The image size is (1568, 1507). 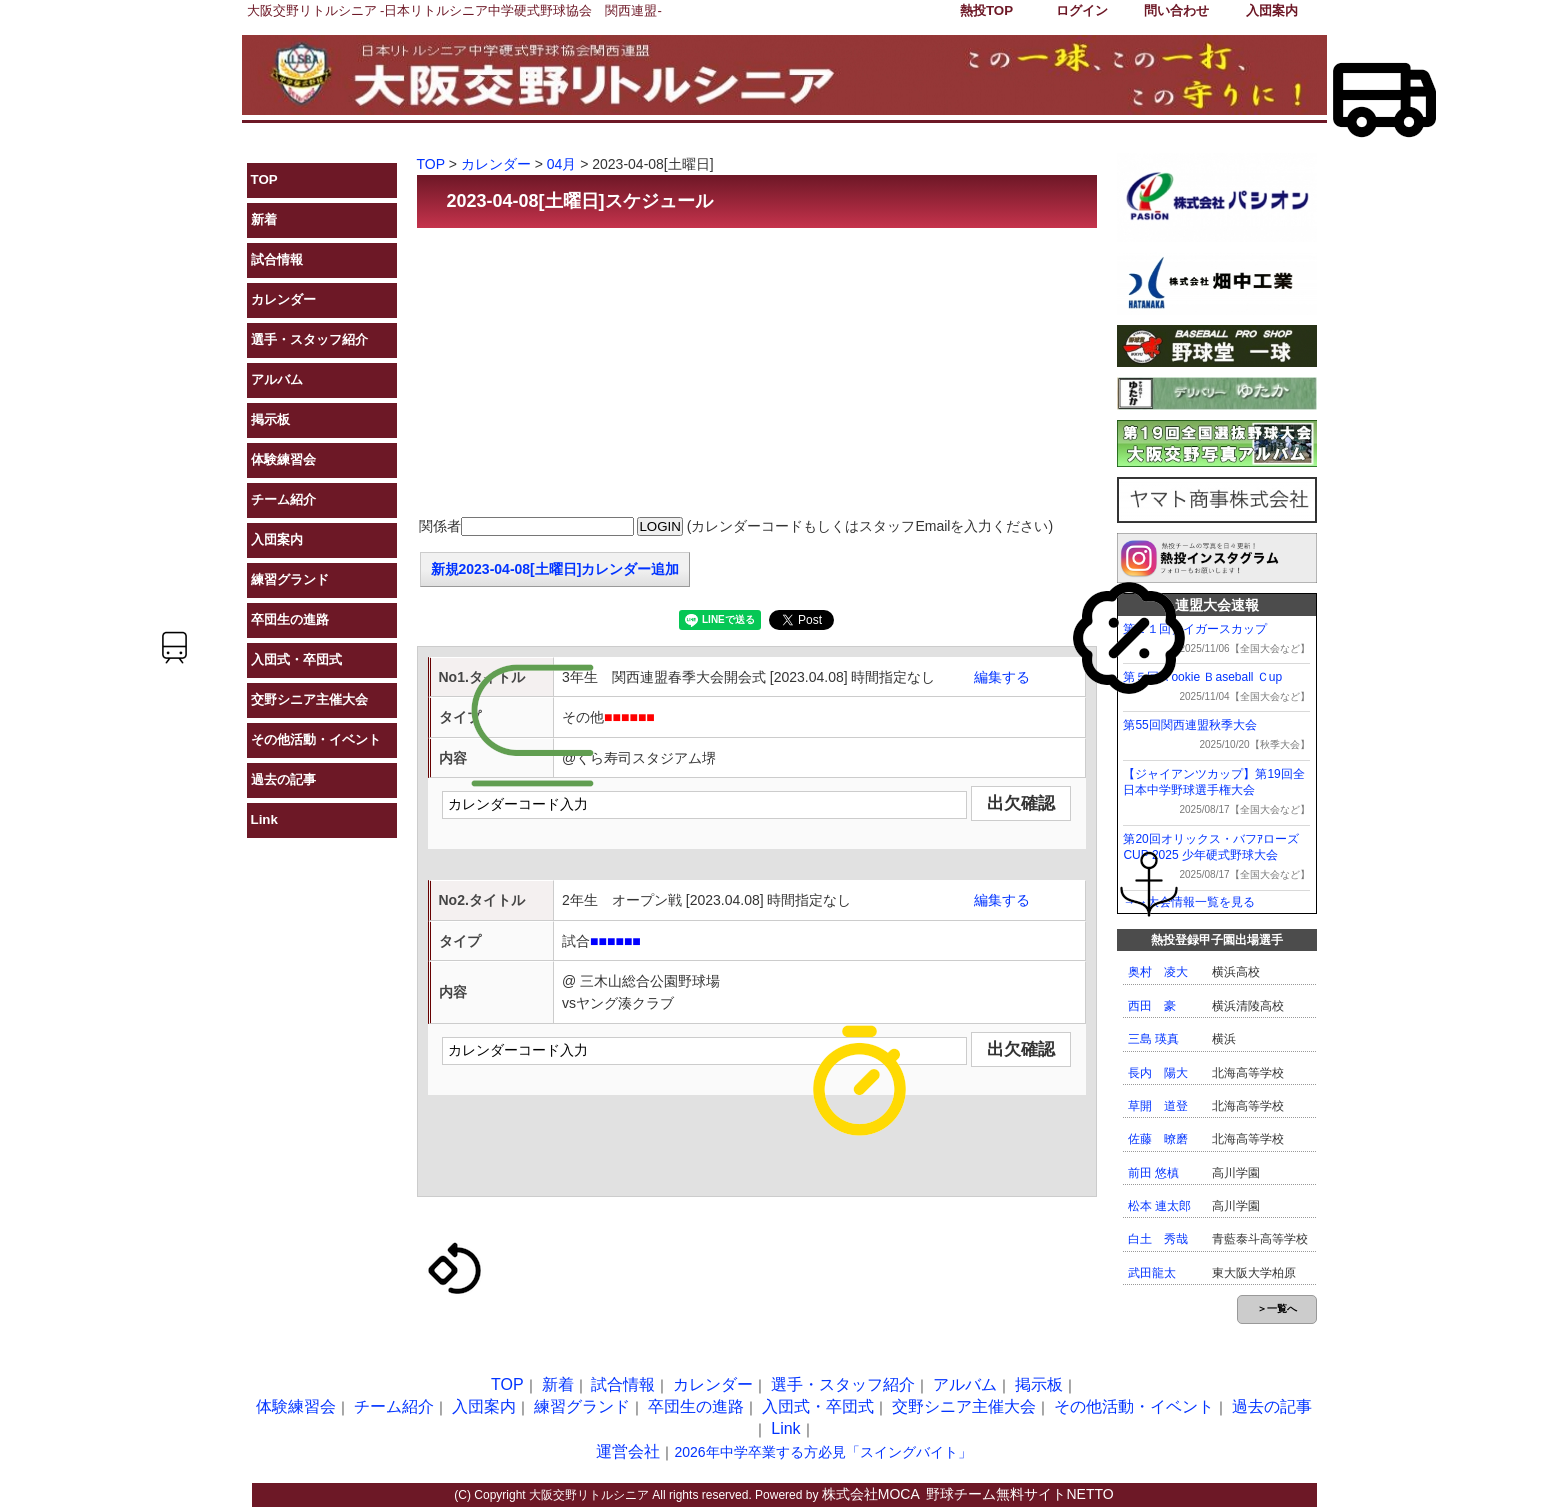 What do you see at coordinates (859, 1083) in the screenshot?
I see `start or stop a timer` at bounding box center [859, 1083].